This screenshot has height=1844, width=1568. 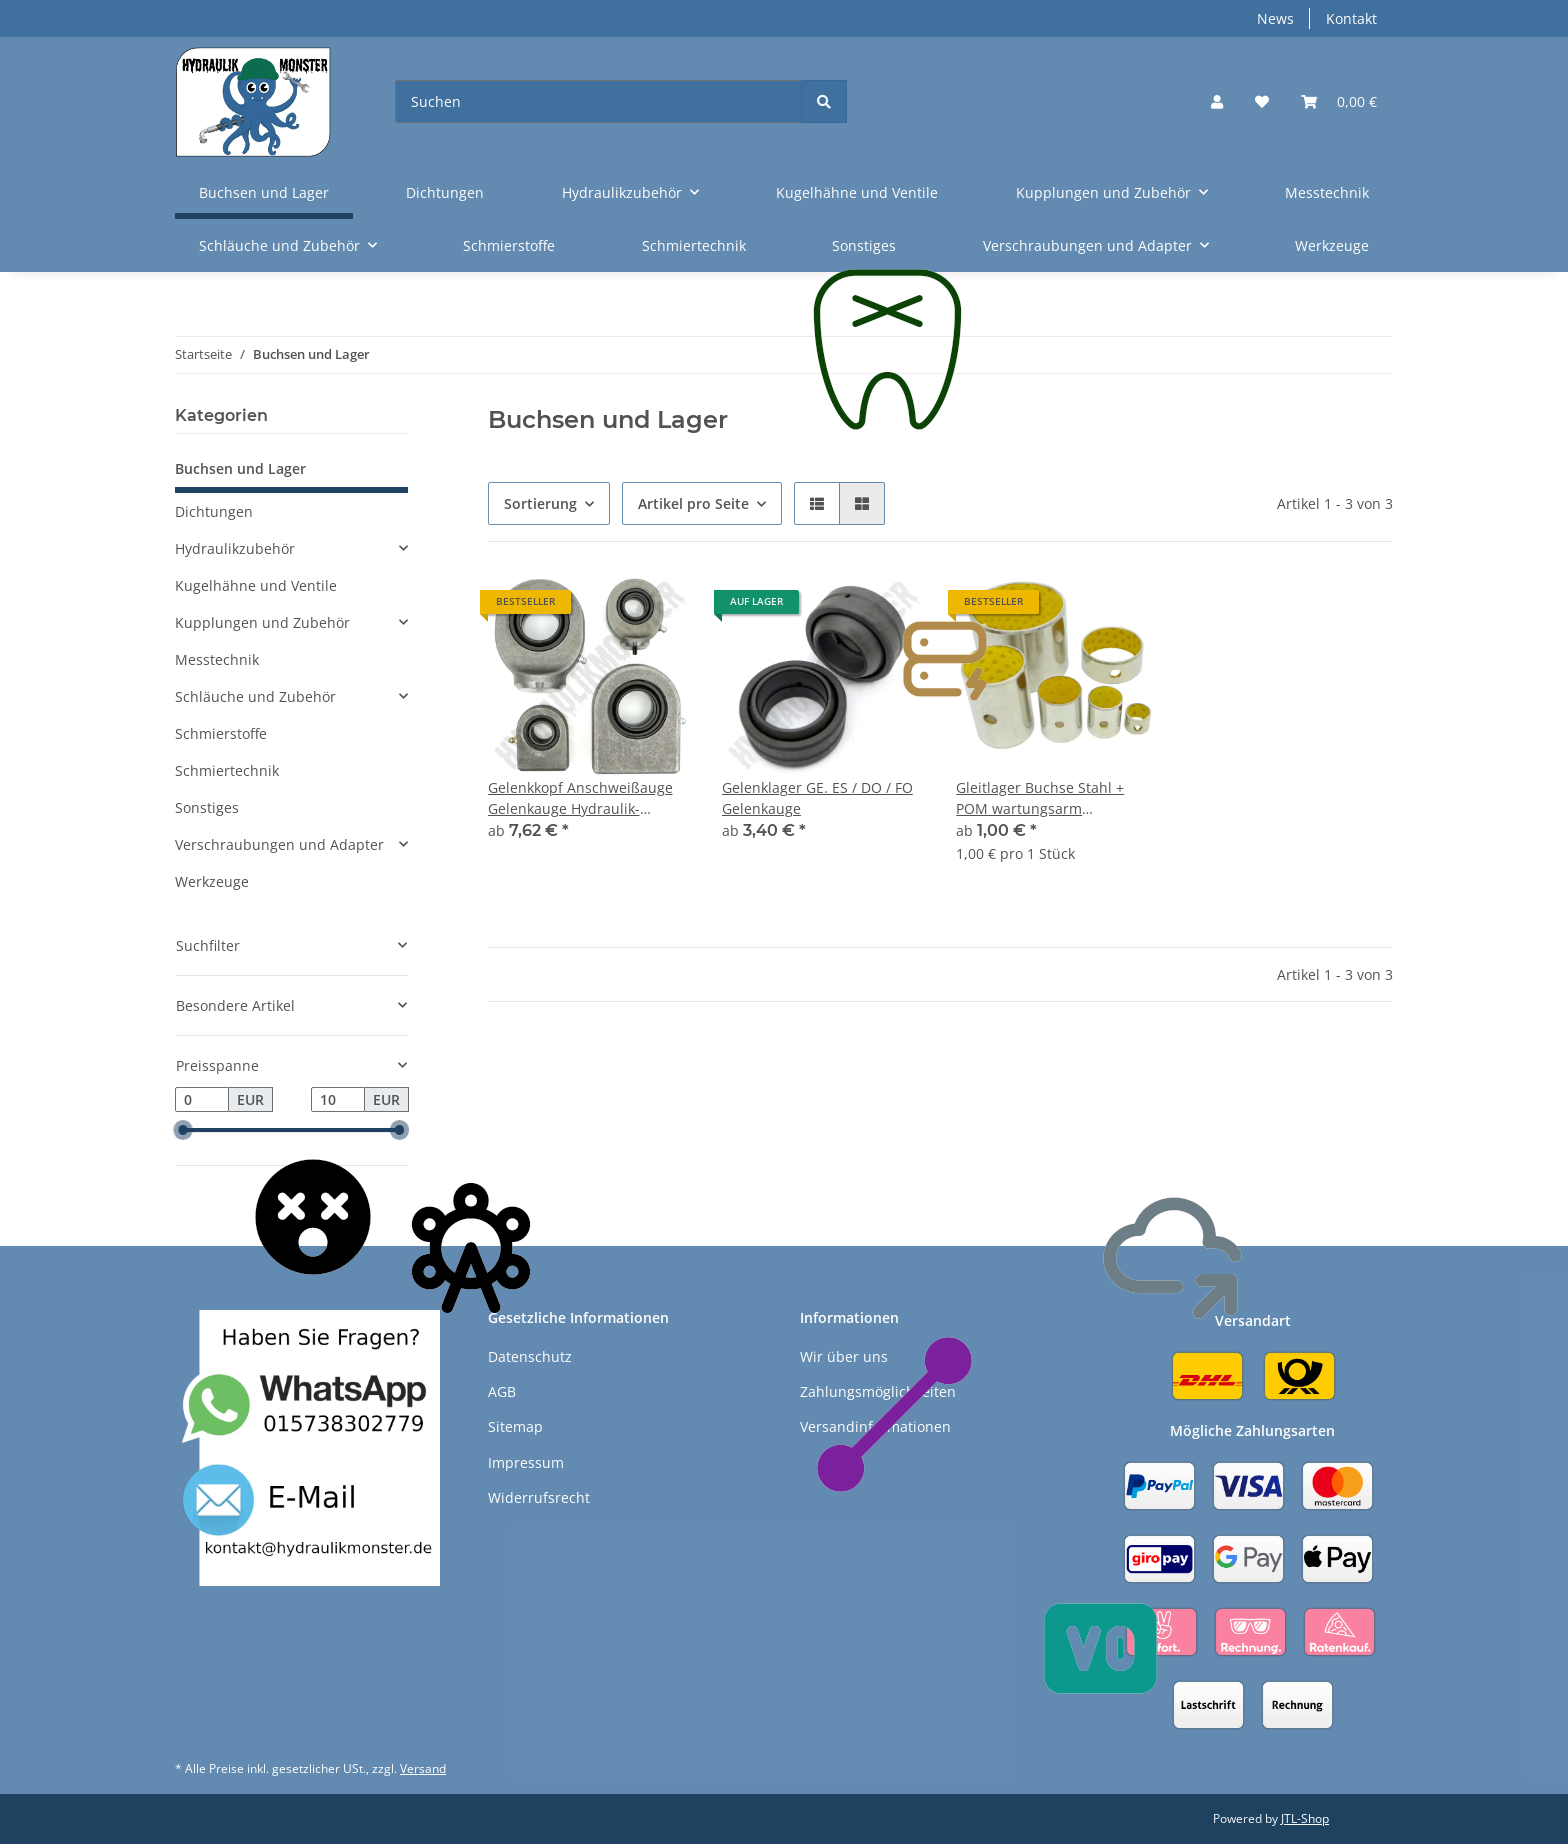 What do you see at coordinates (471, 1248) in the screenshot?
I see `view carousel or ferris wheel attraction` at bounding box center [471, 1248].